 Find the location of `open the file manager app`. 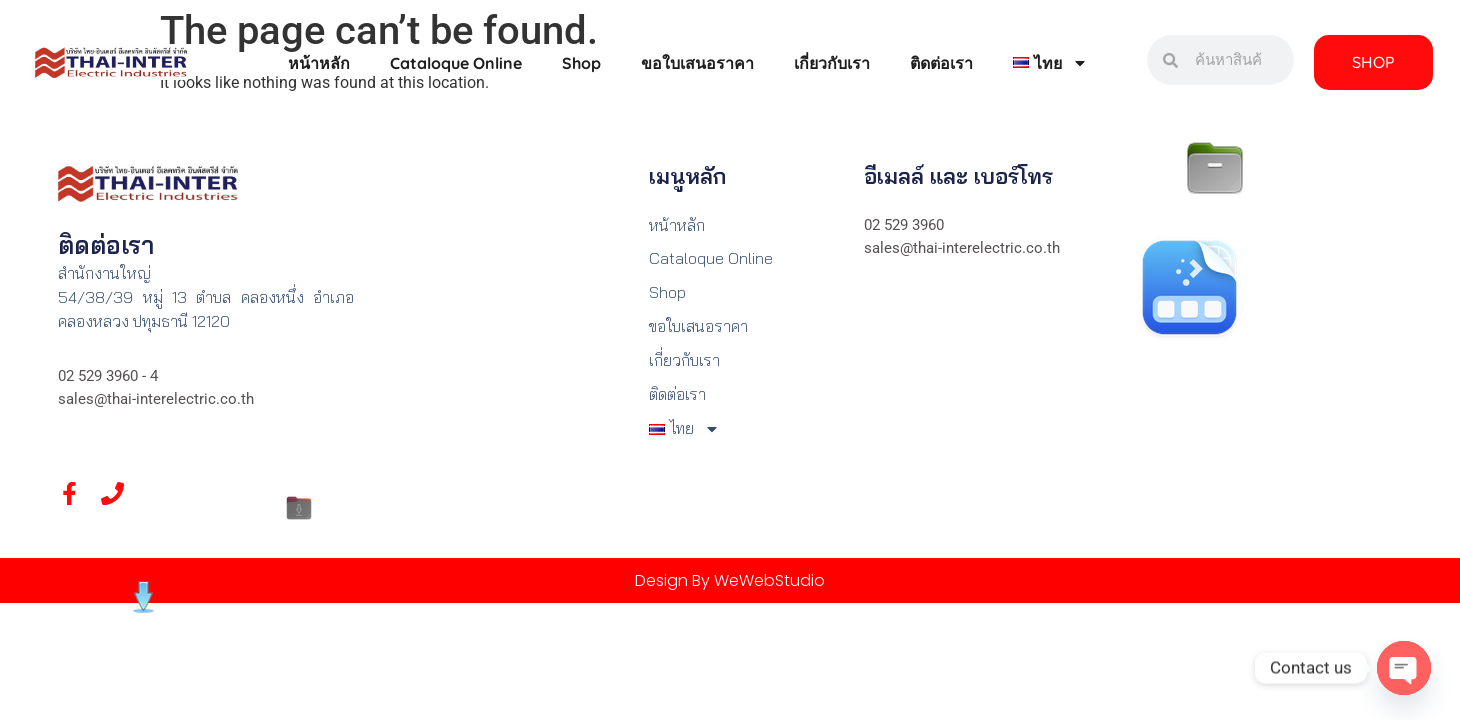

open the file manager app is located at coordinates (1215, 168).